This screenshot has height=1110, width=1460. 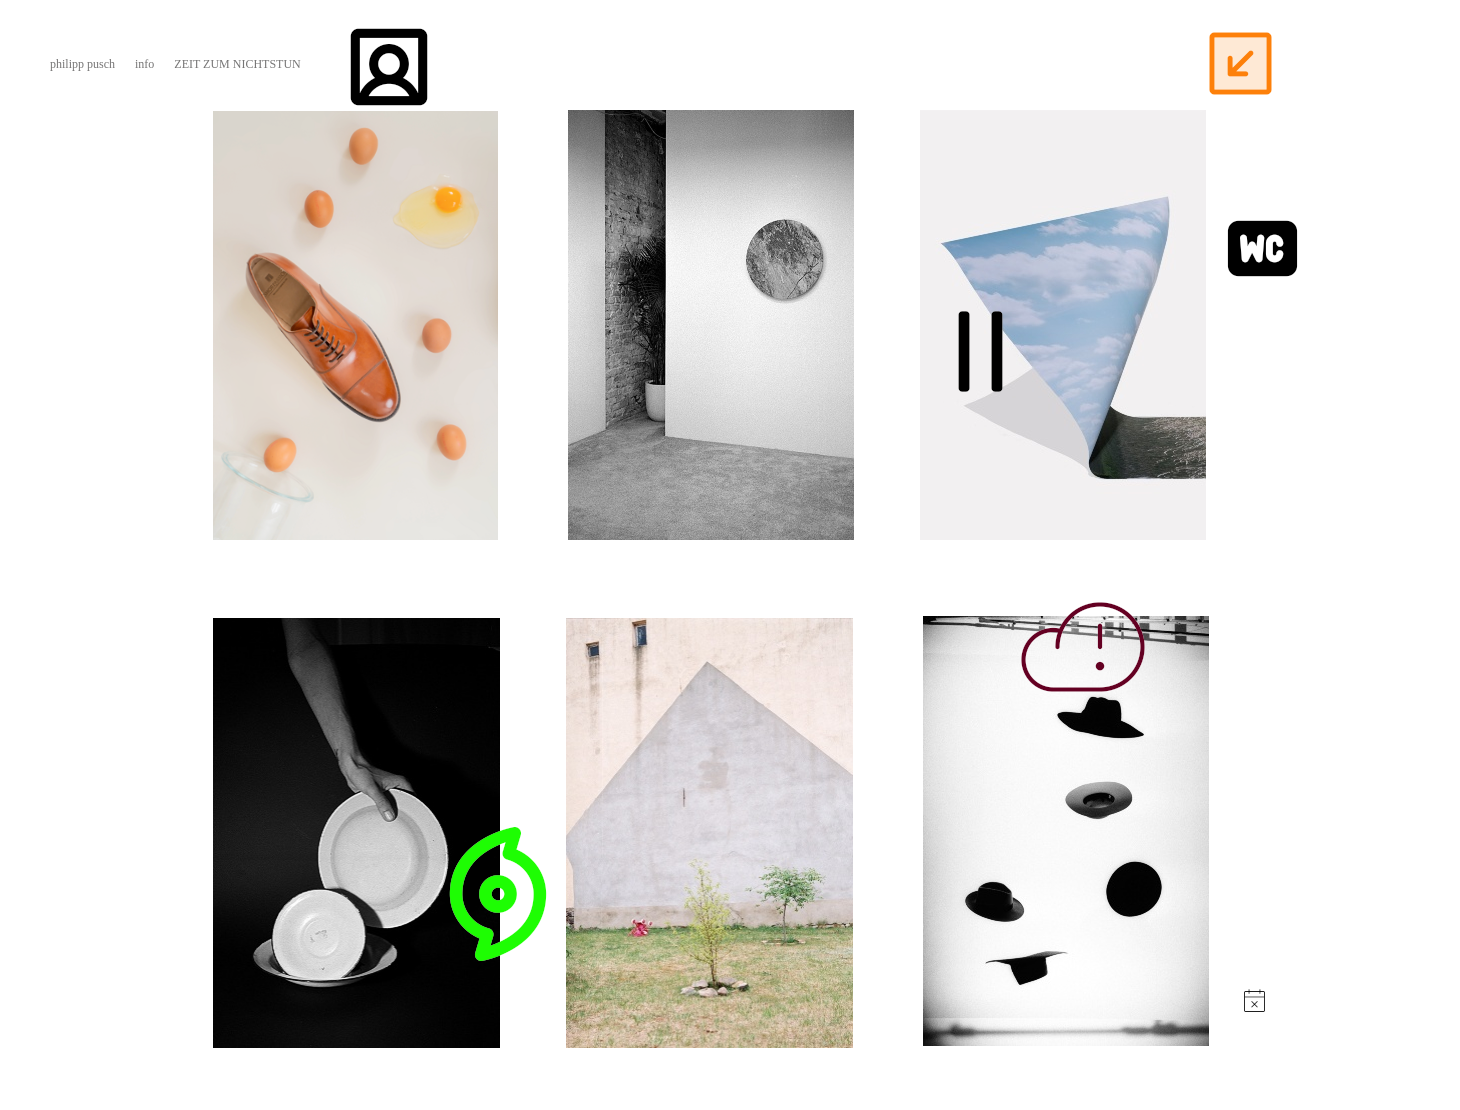 What do you see at coordinates (389, 67) in the screenshot?
I see `view user profile` at bounding box center [389, 67].